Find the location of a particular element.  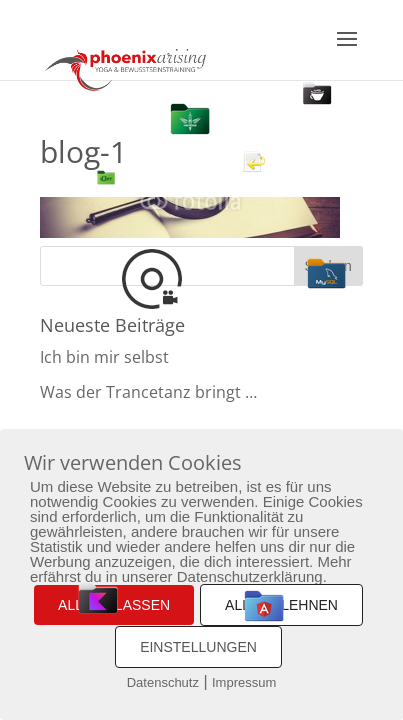

open kotlin project folder is located at coordinates (98, 599).